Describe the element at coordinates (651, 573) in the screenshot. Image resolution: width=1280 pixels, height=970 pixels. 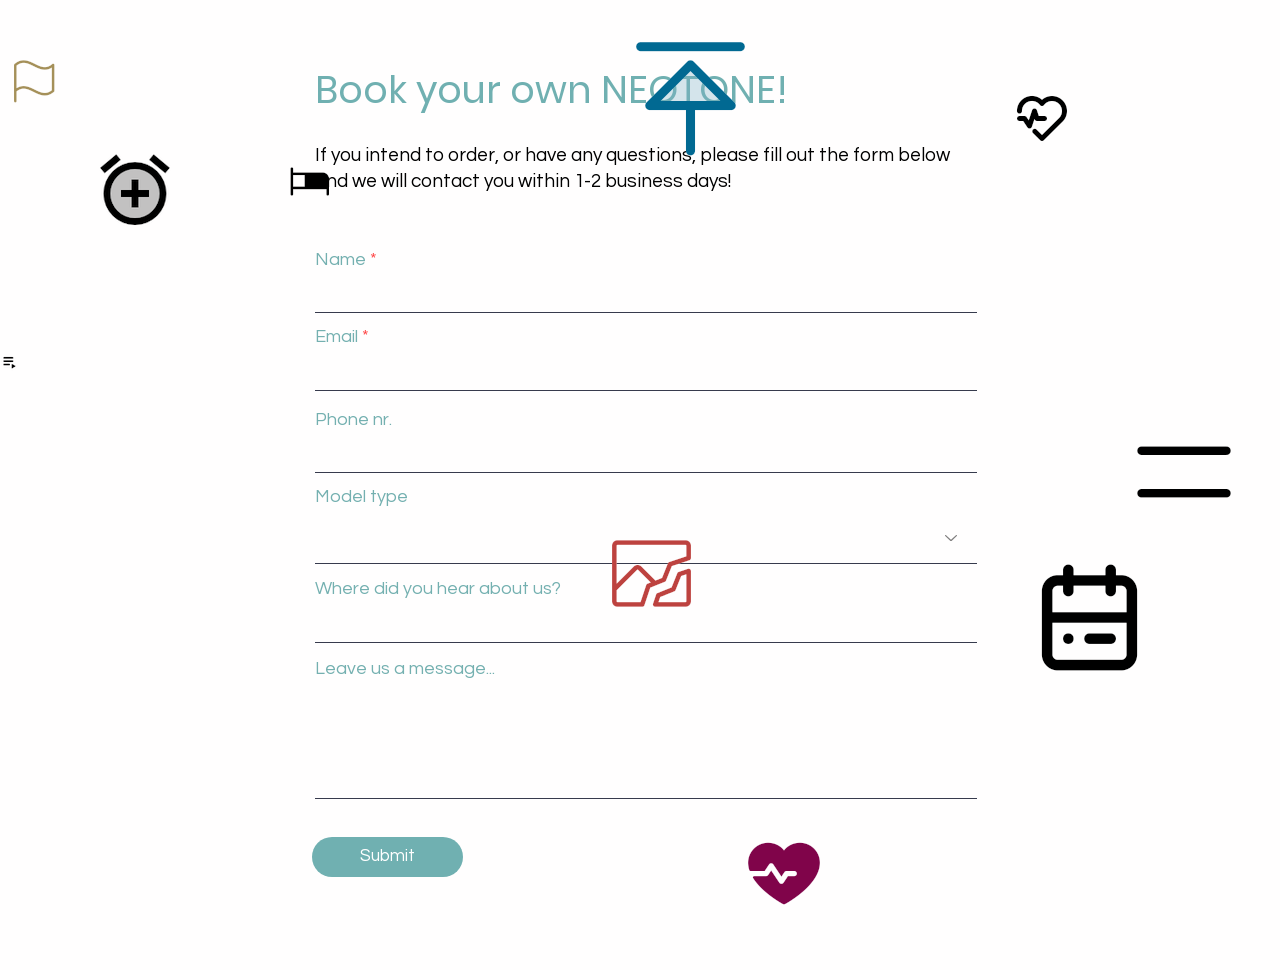
I see `indicates a broken or corrupted image file` at that location.